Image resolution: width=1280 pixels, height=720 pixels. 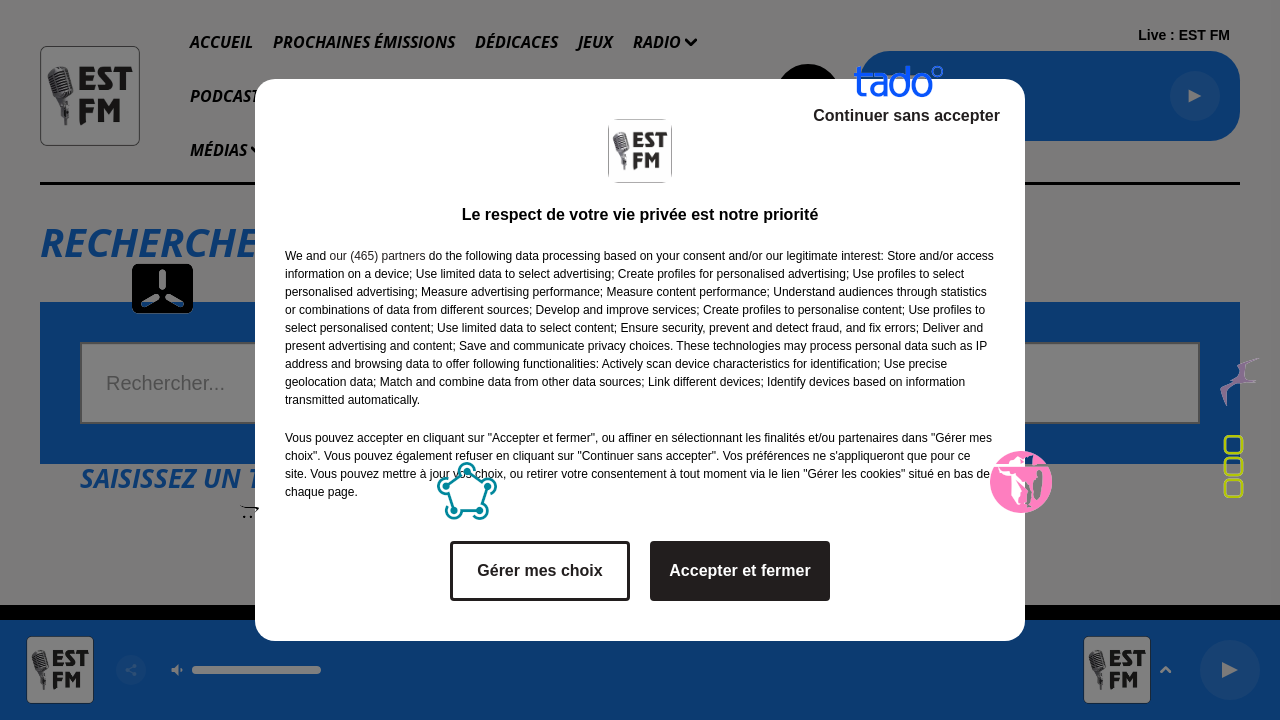 What do you see at coordinates (1021, 482) in the screenshot?
I see `open wikisource website` at bounding box center [1021, 482].